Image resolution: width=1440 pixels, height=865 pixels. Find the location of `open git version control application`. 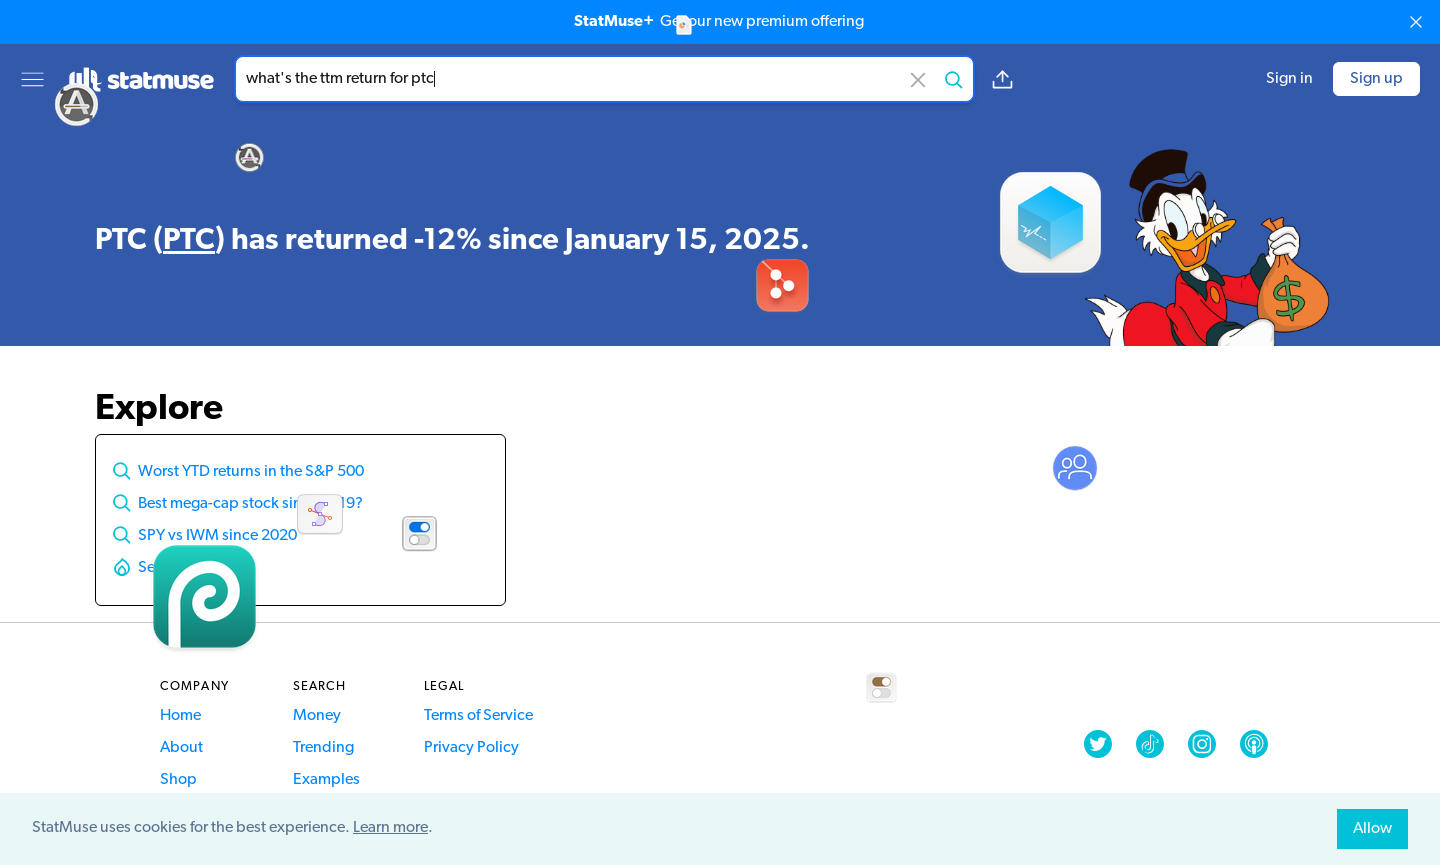

open git version control application is located at coordinates (782, 285).